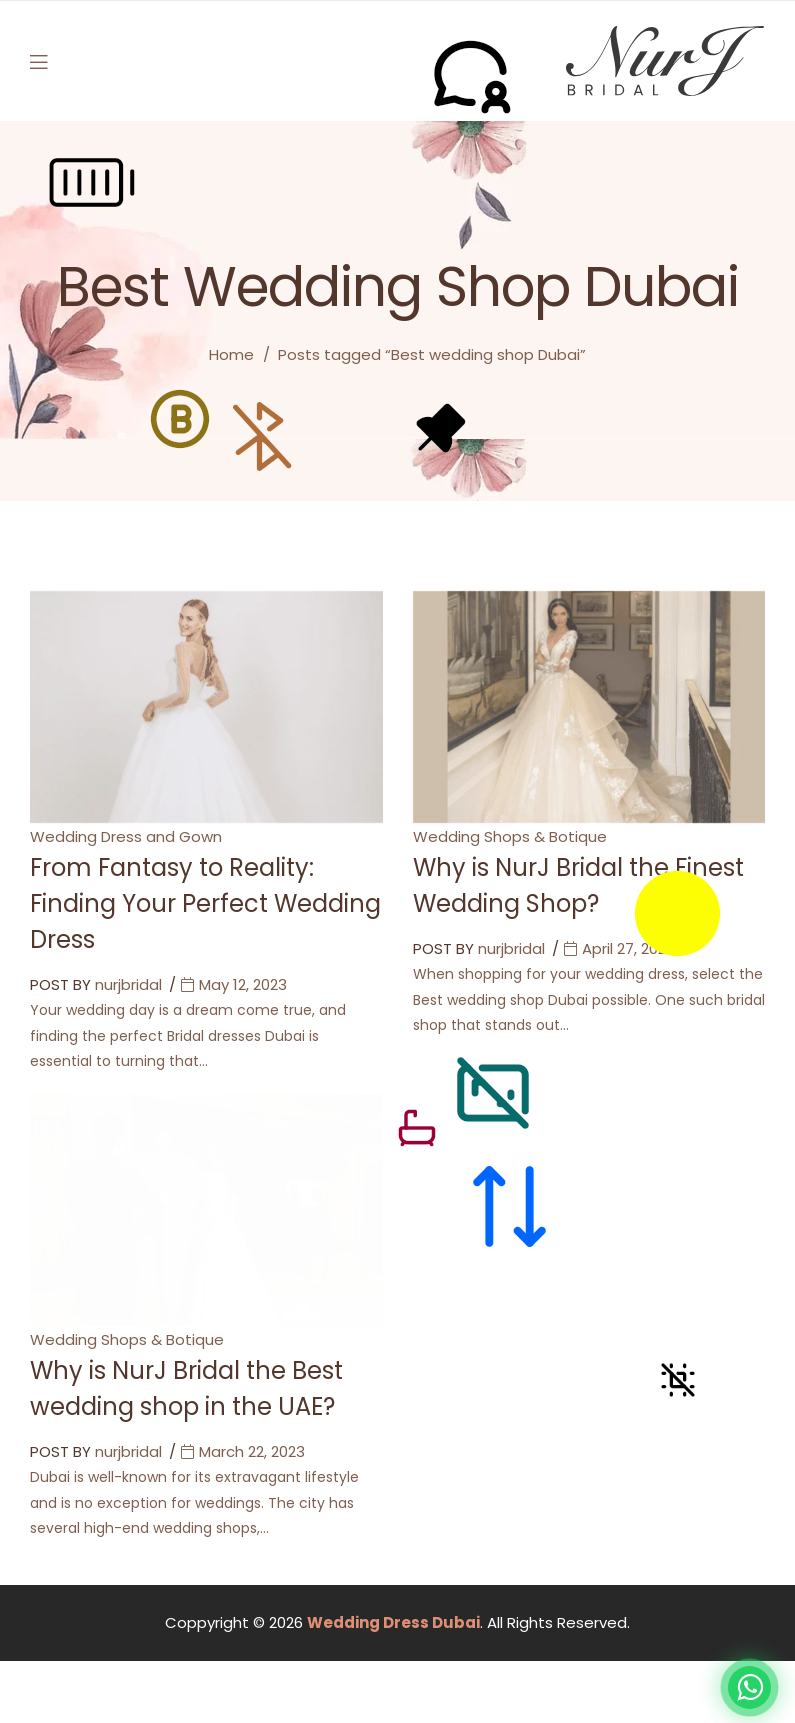 This screenshot has width=795, height=1723. I want to click on select or mark an item, so click(677, 913).